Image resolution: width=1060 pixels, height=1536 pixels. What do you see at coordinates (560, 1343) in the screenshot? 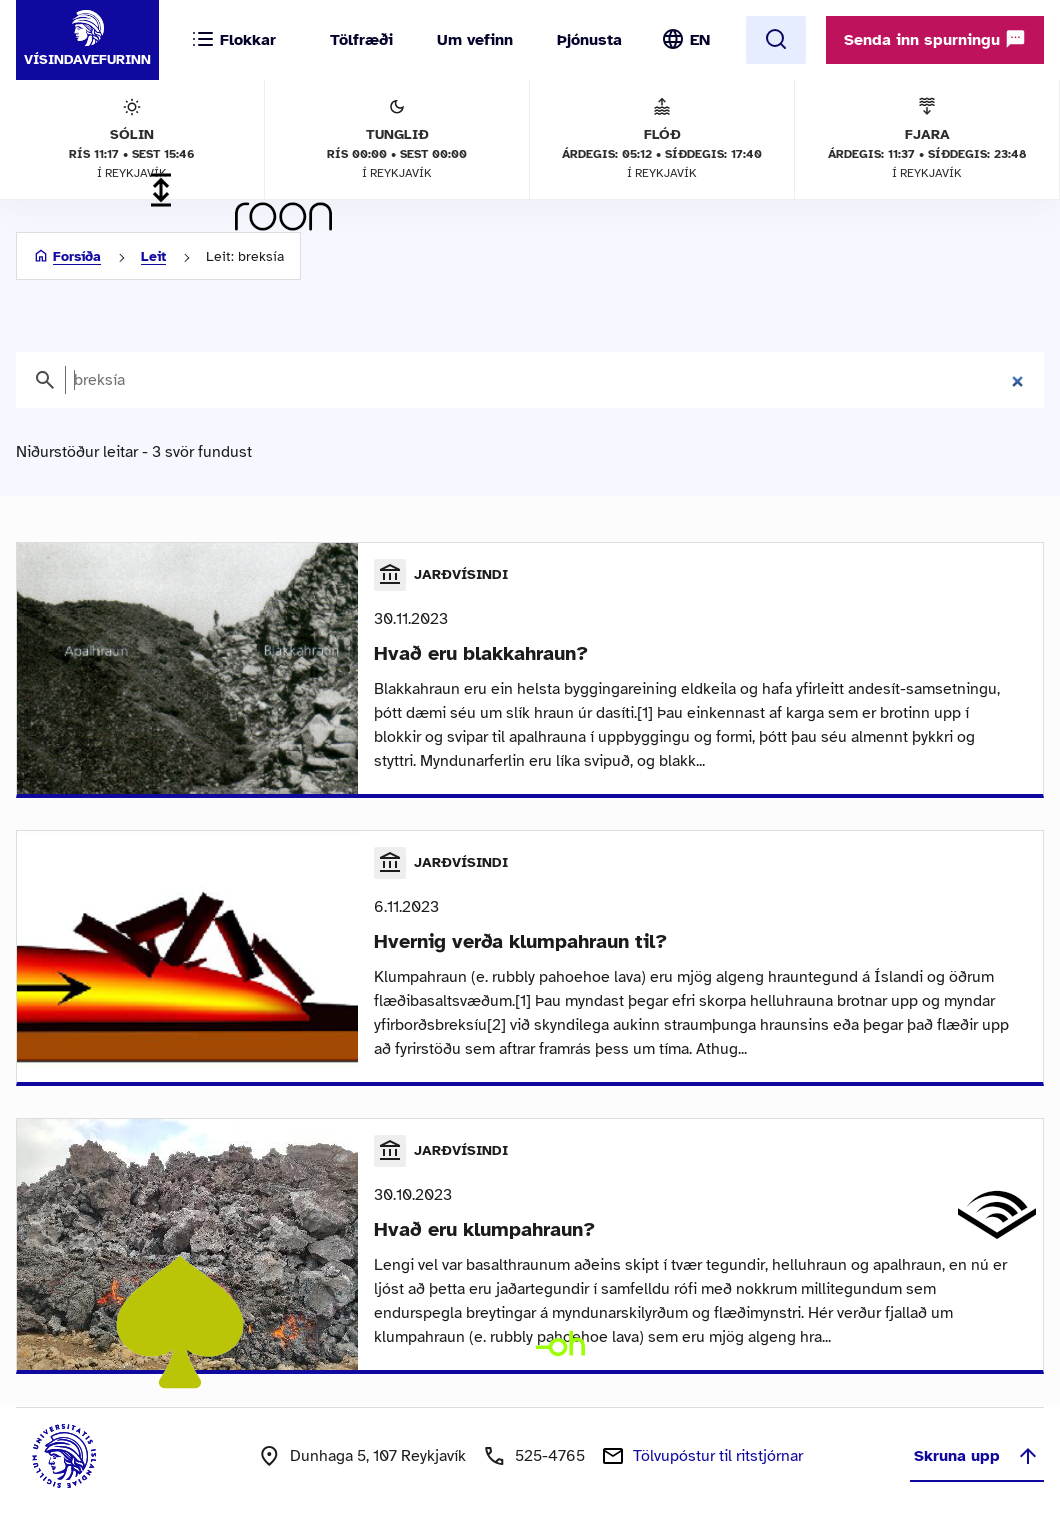
I see `oh dear website monitoring service logo` at bounding box center [560, 1343].